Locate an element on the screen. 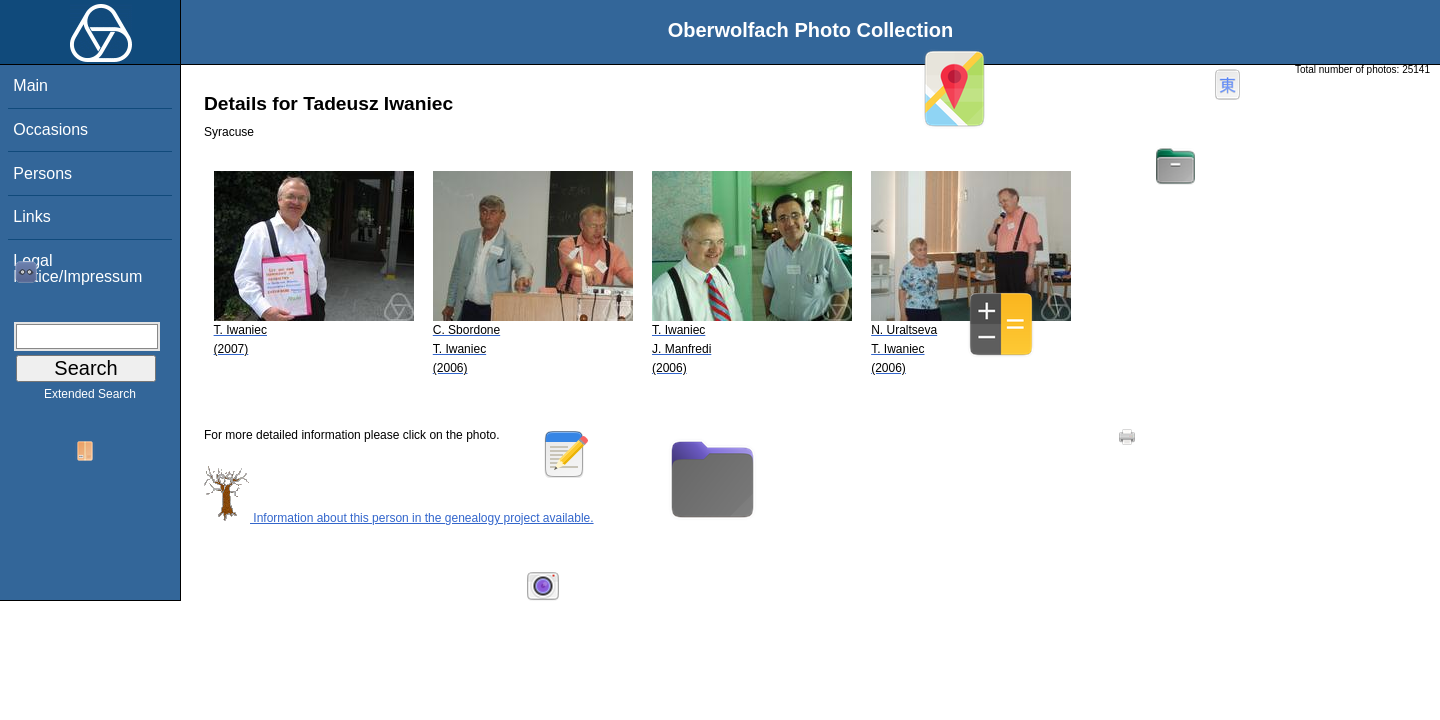 The height and width of the screenshot is (720, 1440). open a folder to view its contents is located at coordinates (712, 479).